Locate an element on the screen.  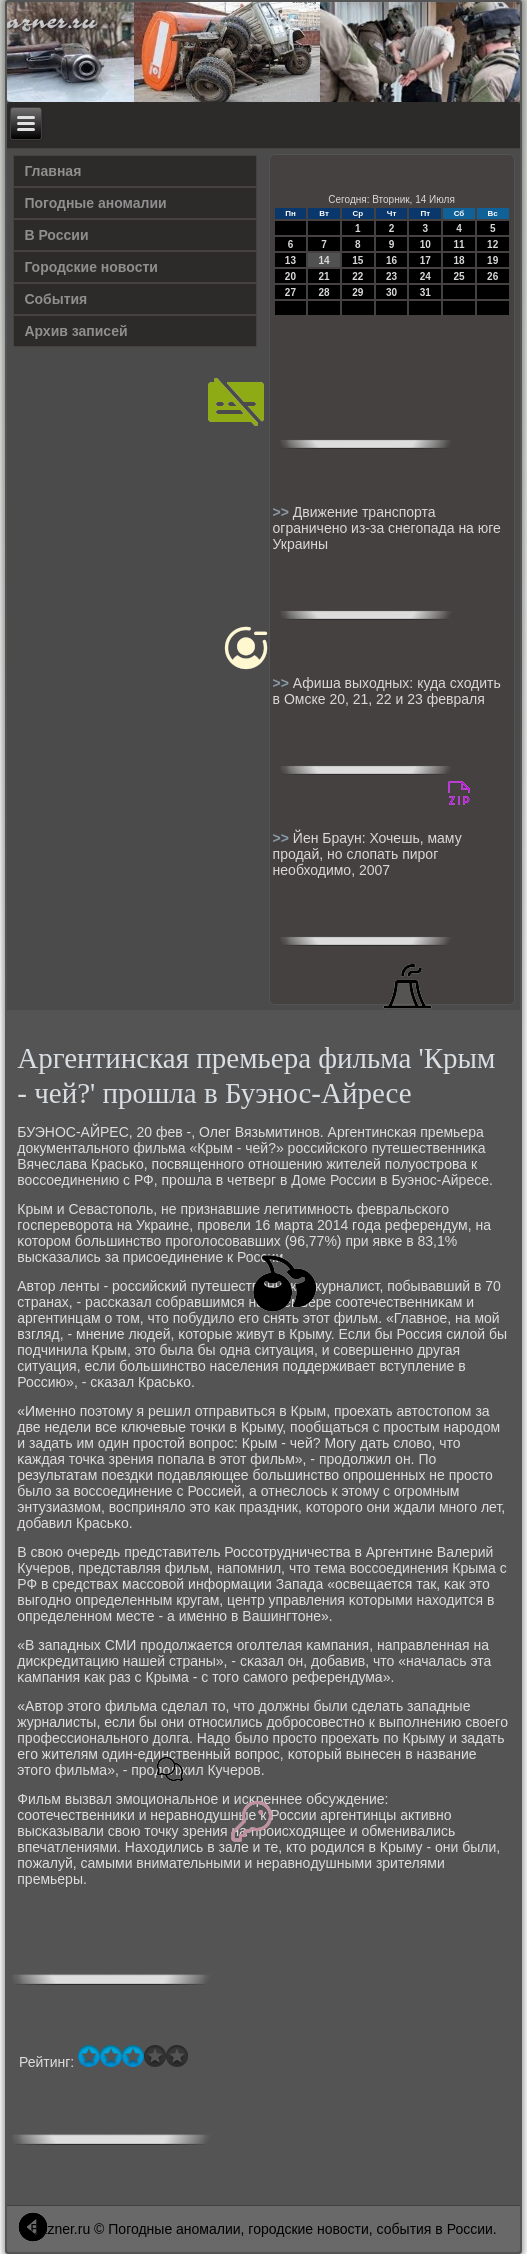
disable subtitles or closed captions is located at coordinates (236, 402).